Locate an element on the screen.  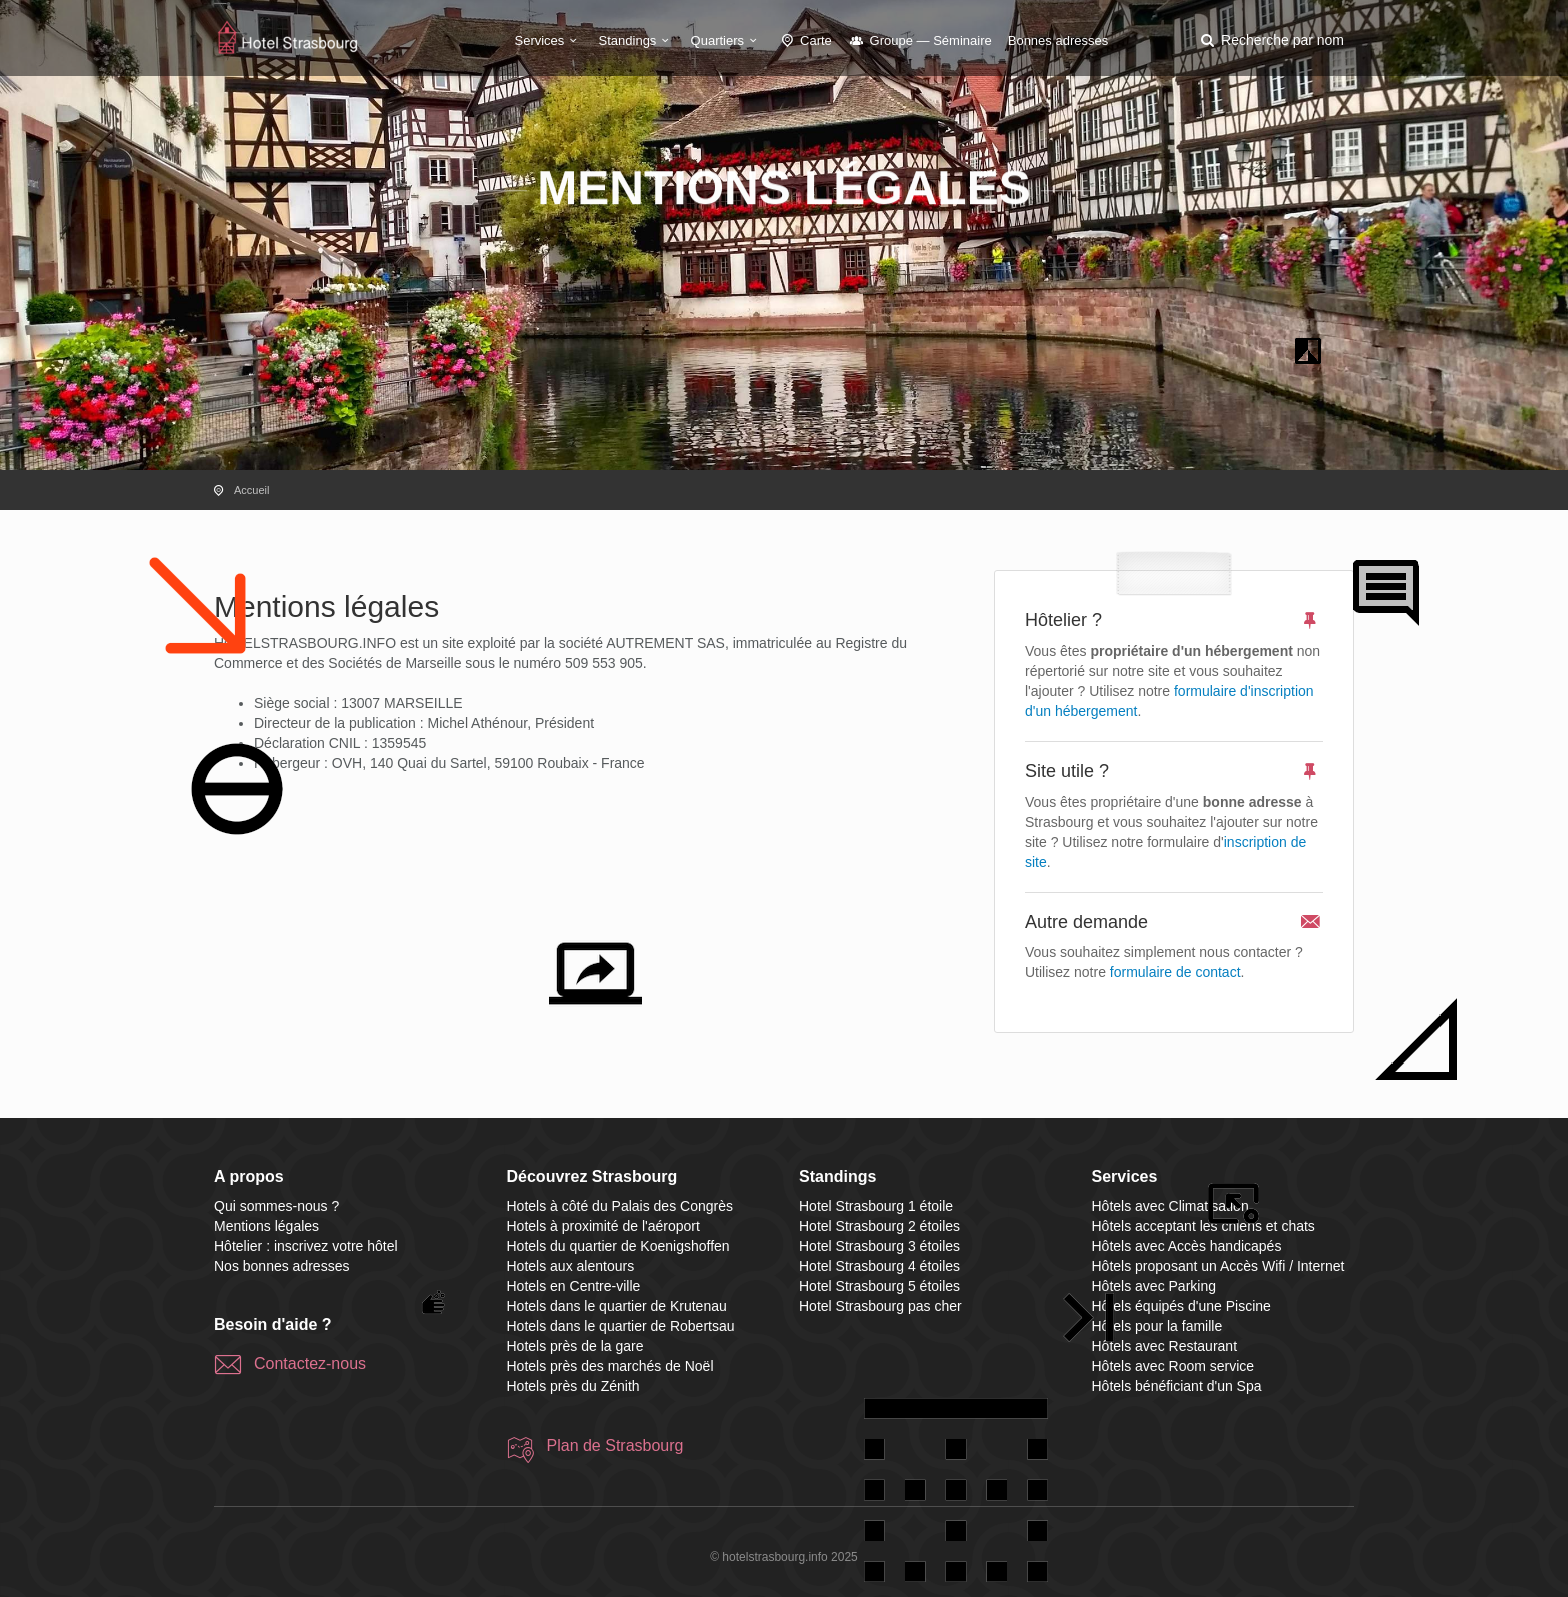
start sharing your screen is located at coordinates (595, 973).